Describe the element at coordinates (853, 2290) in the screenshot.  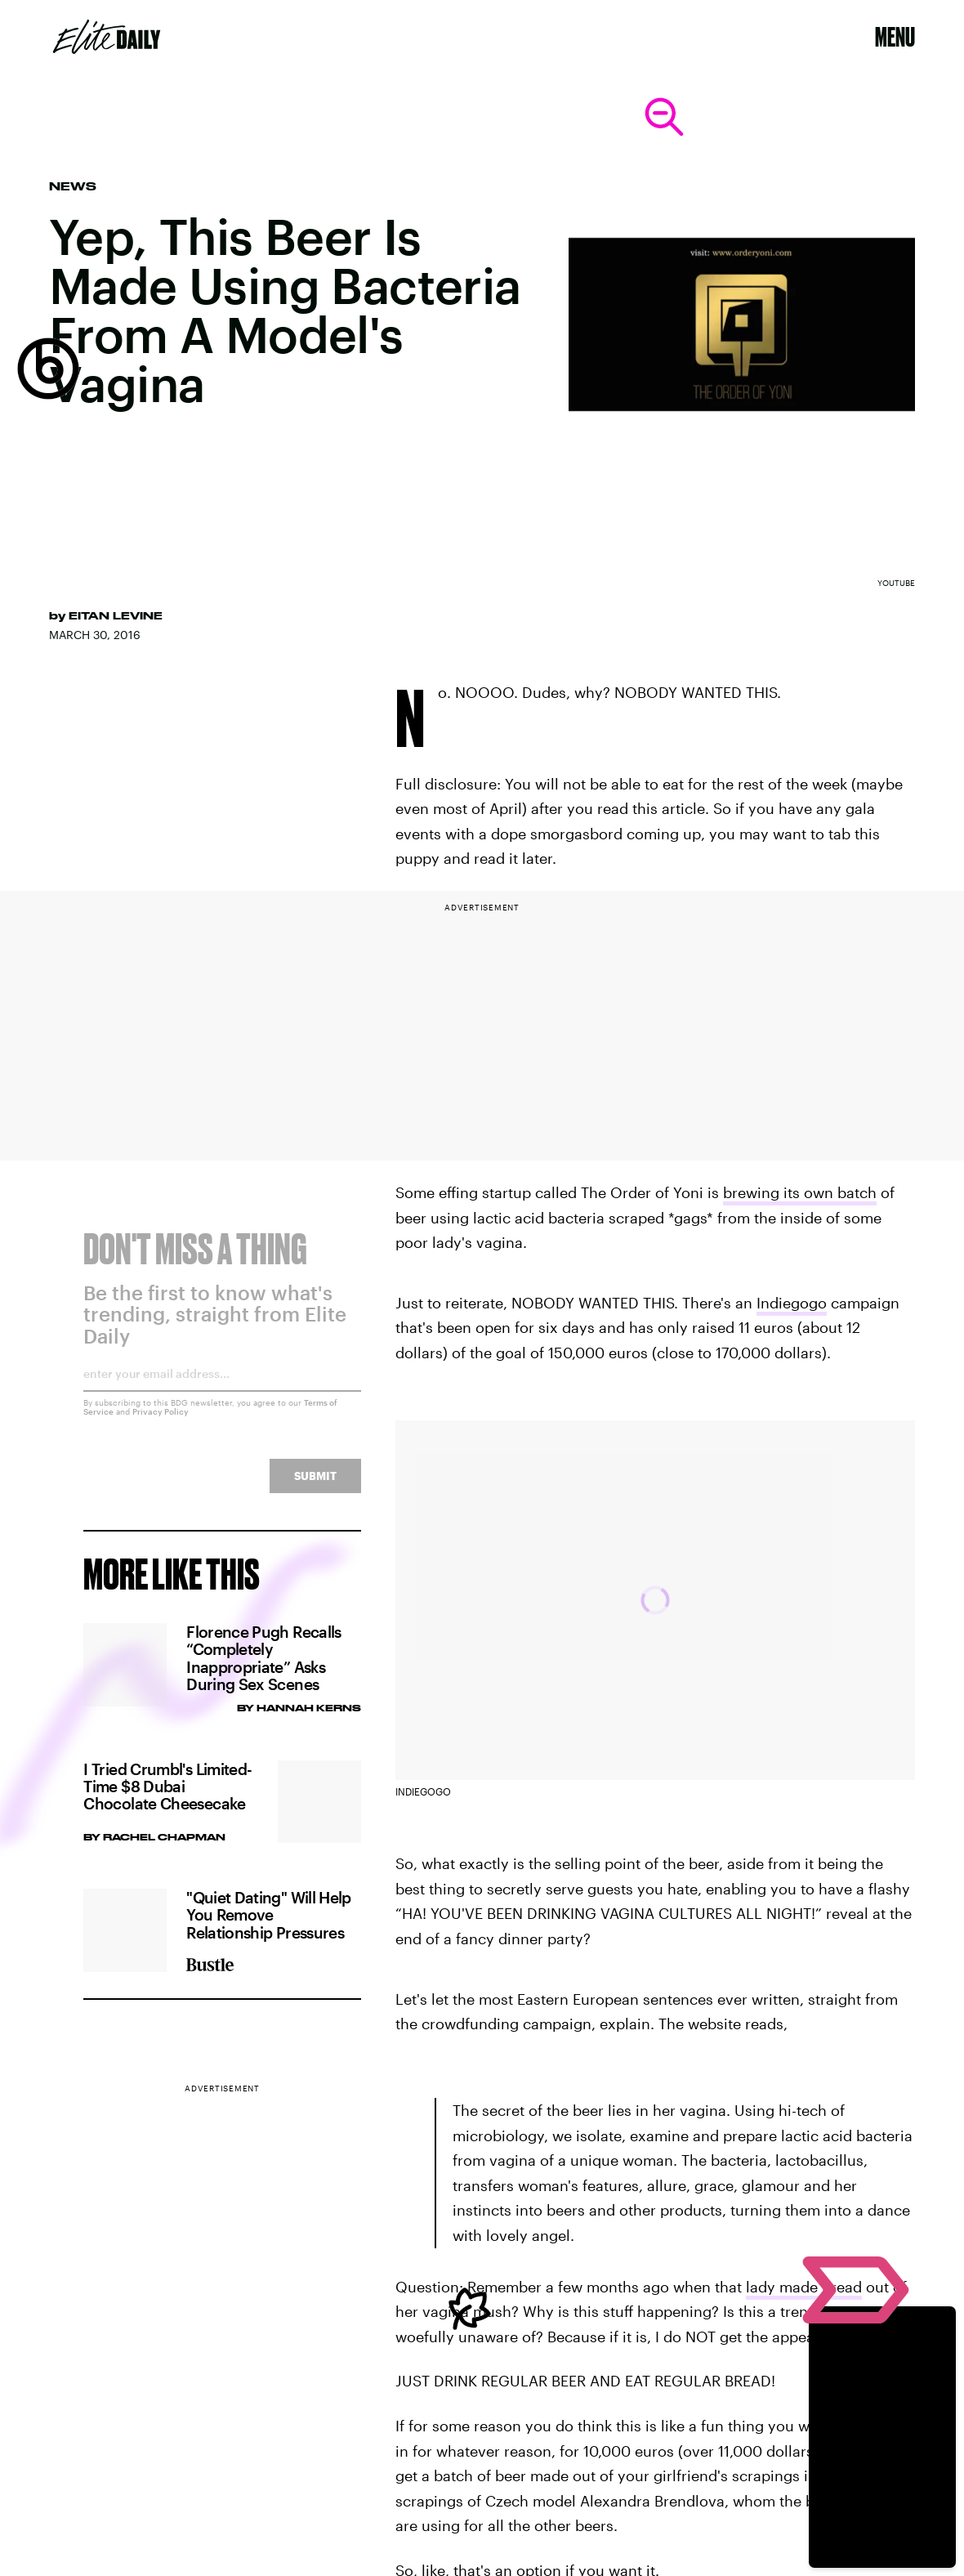
I see `mark item as important` at that location.